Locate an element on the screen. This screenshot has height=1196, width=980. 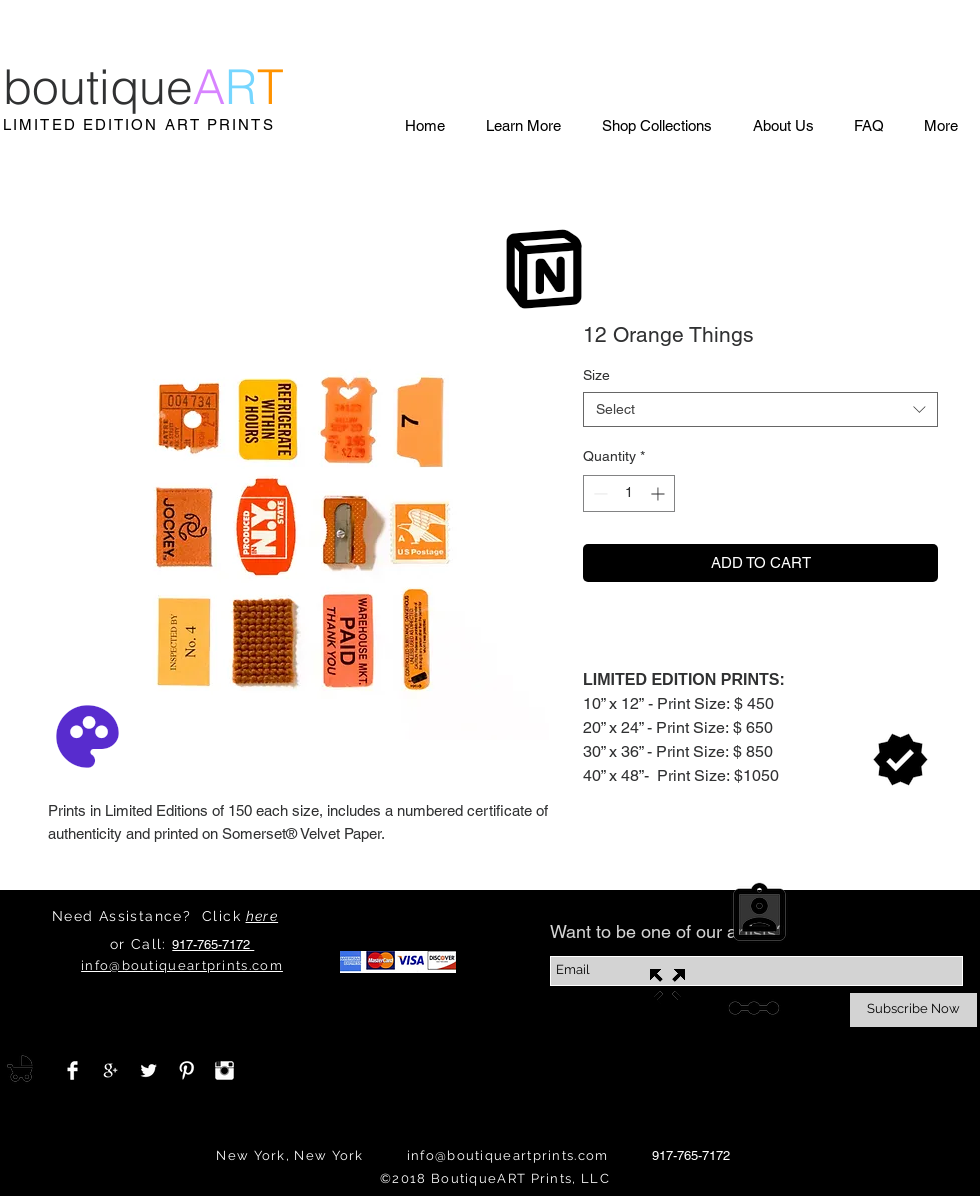
open Notion app is located at coordinates (544, 267).